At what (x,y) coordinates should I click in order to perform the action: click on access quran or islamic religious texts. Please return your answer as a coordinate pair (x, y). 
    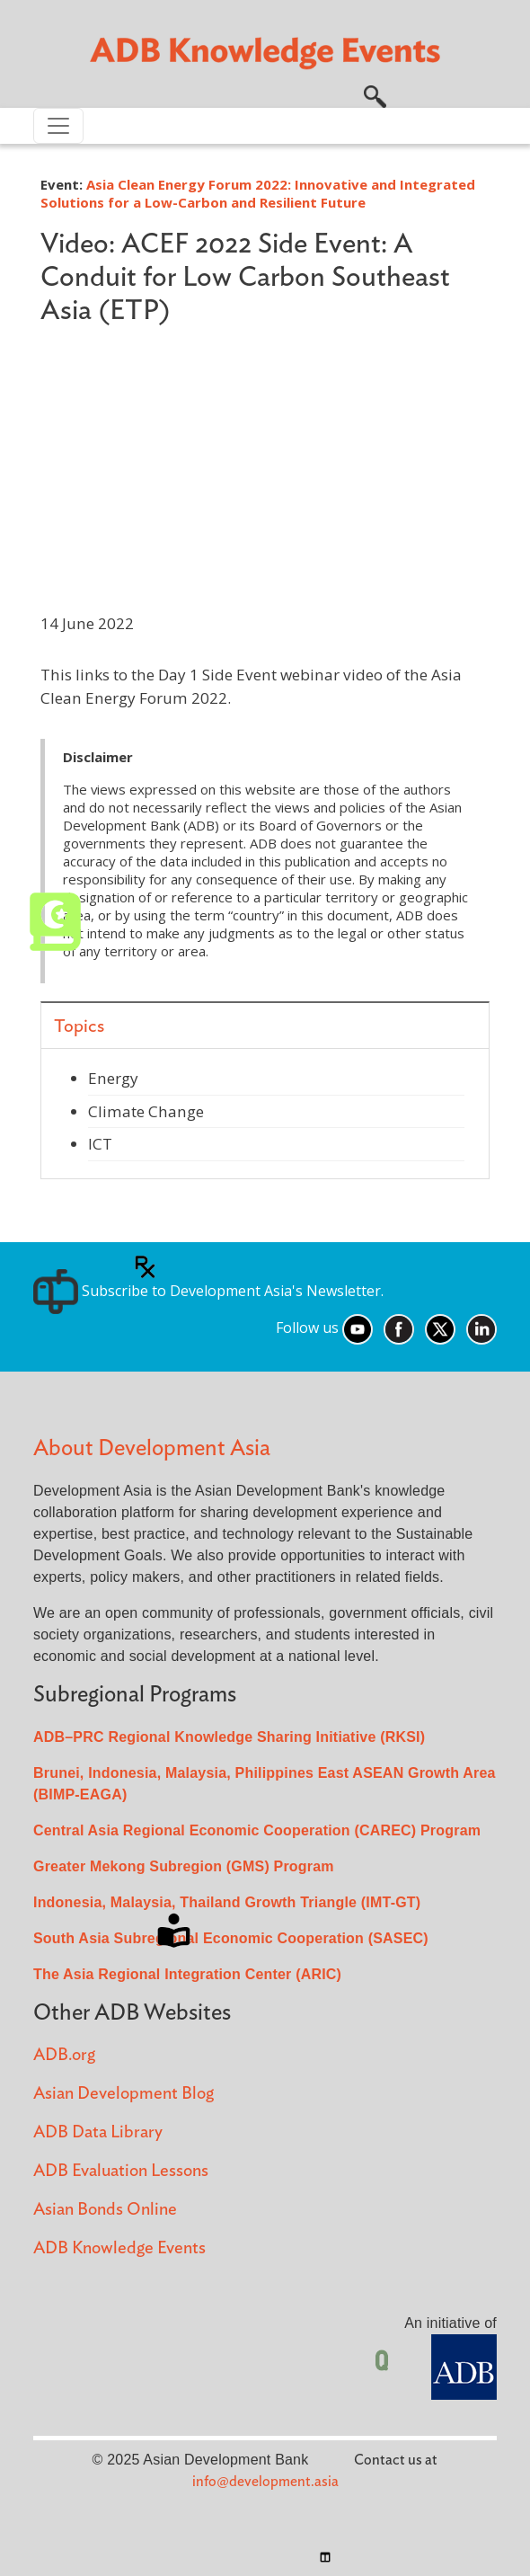
    Looking at the image, I should click on (55, 921).